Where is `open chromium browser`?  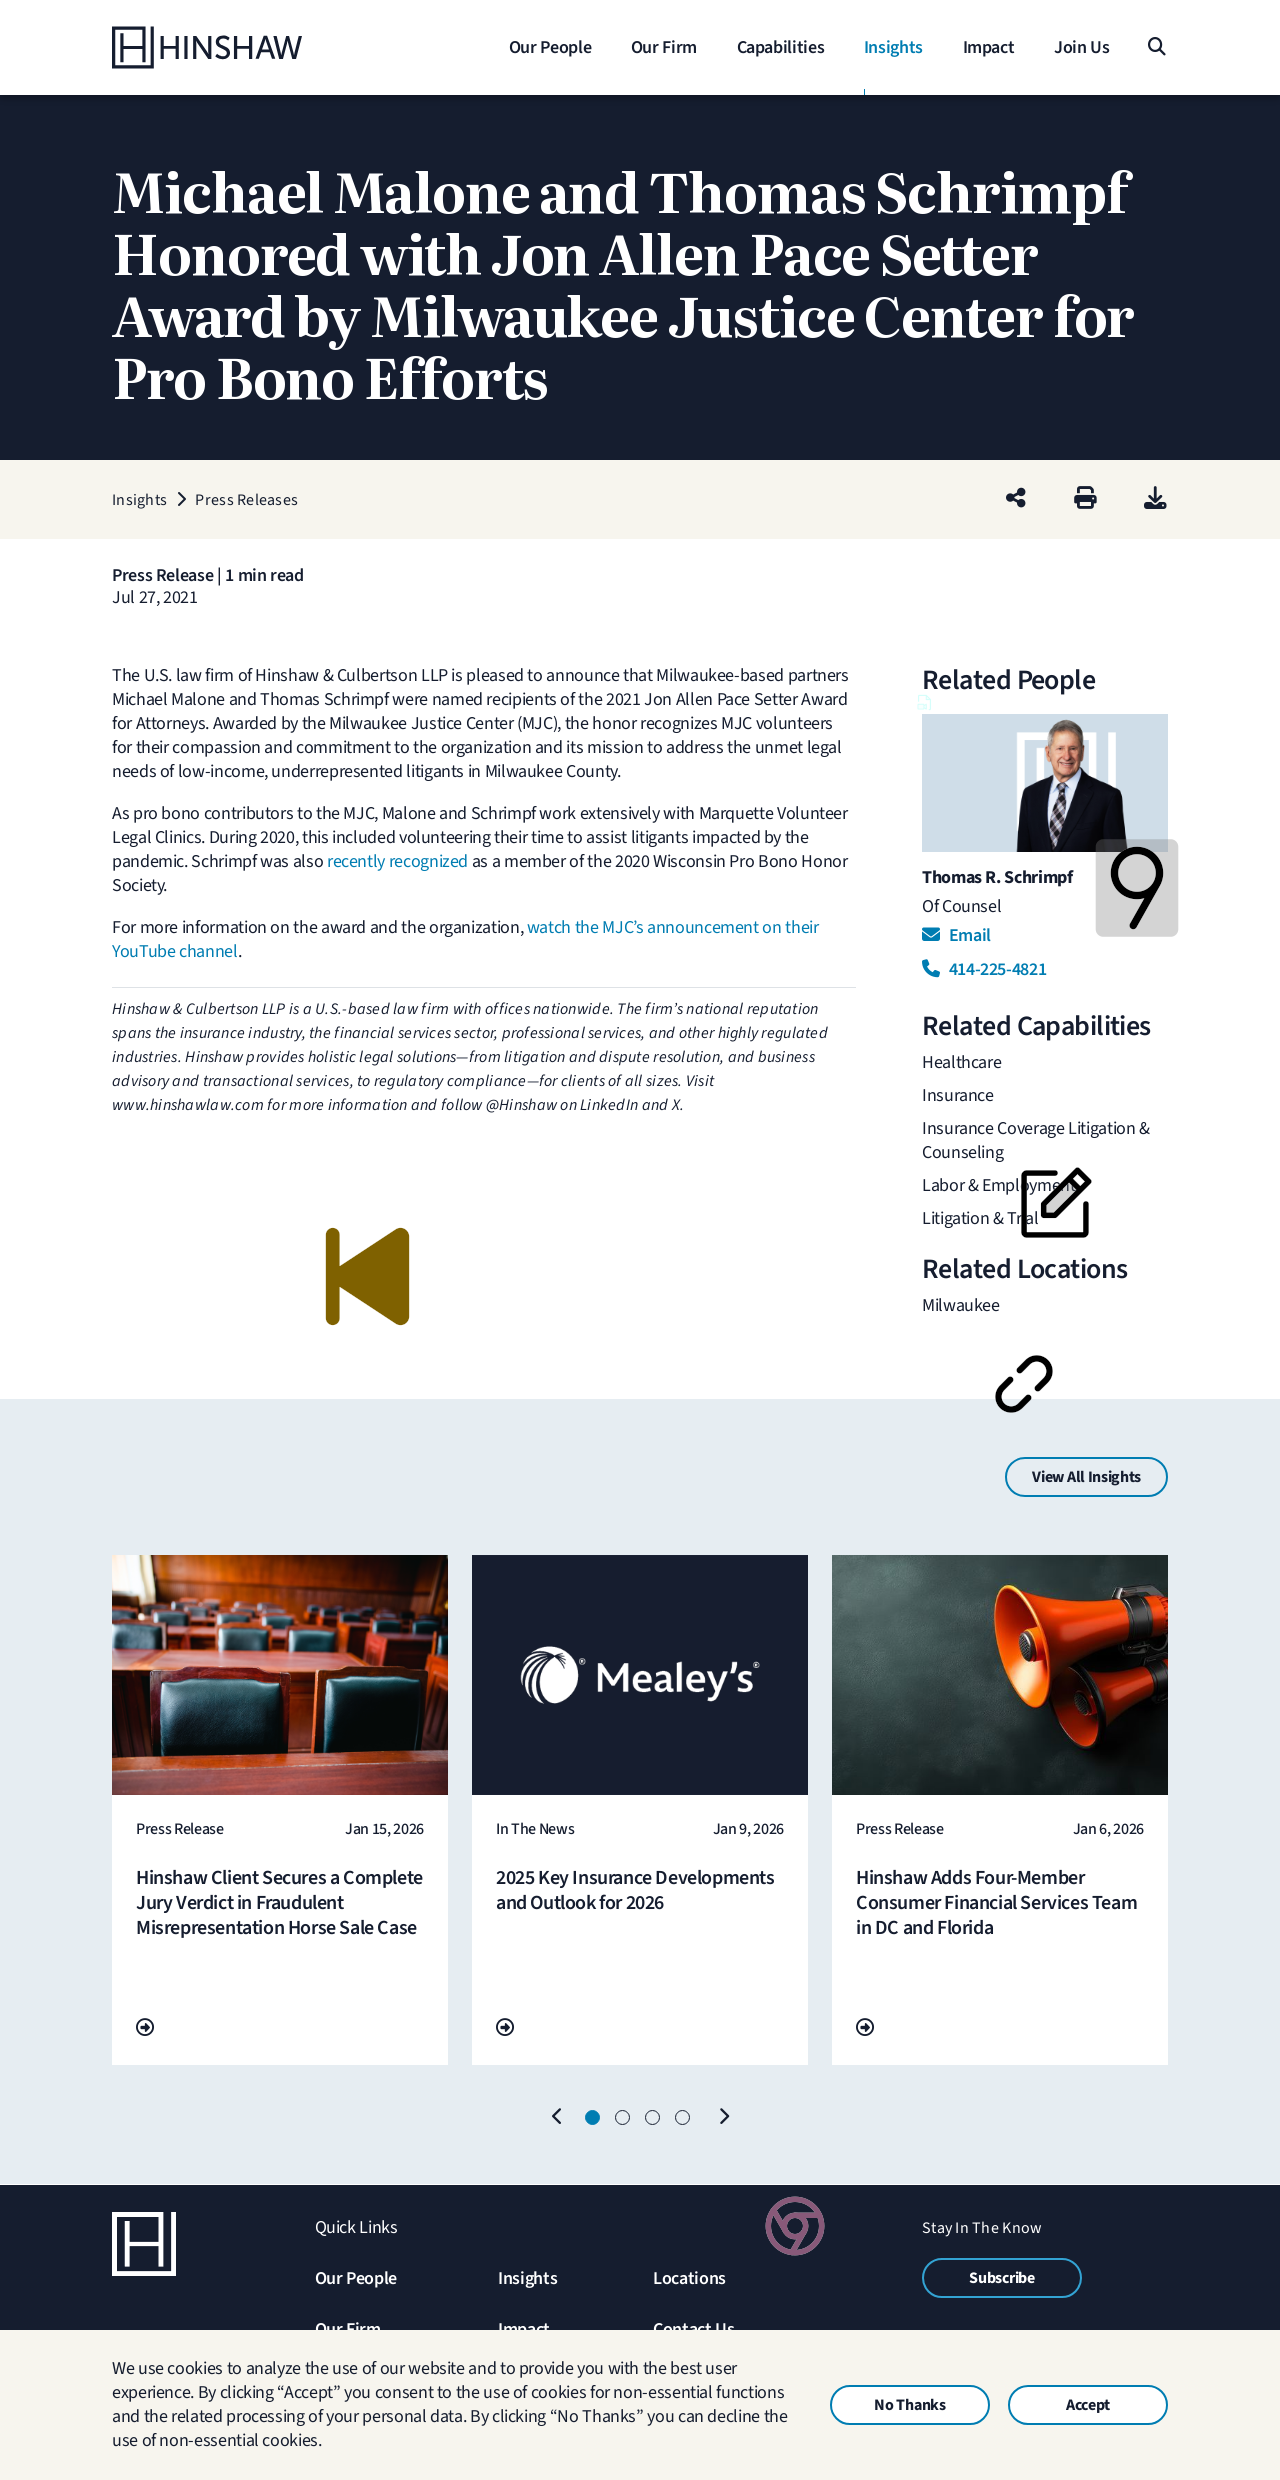
open chromium browser is located at coordinates (795, 2226).